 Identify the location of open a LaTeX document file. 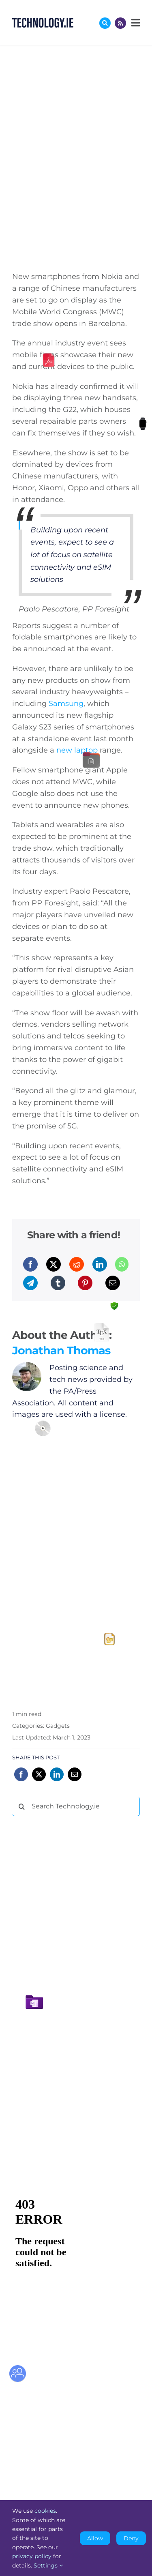
(102, 1332).